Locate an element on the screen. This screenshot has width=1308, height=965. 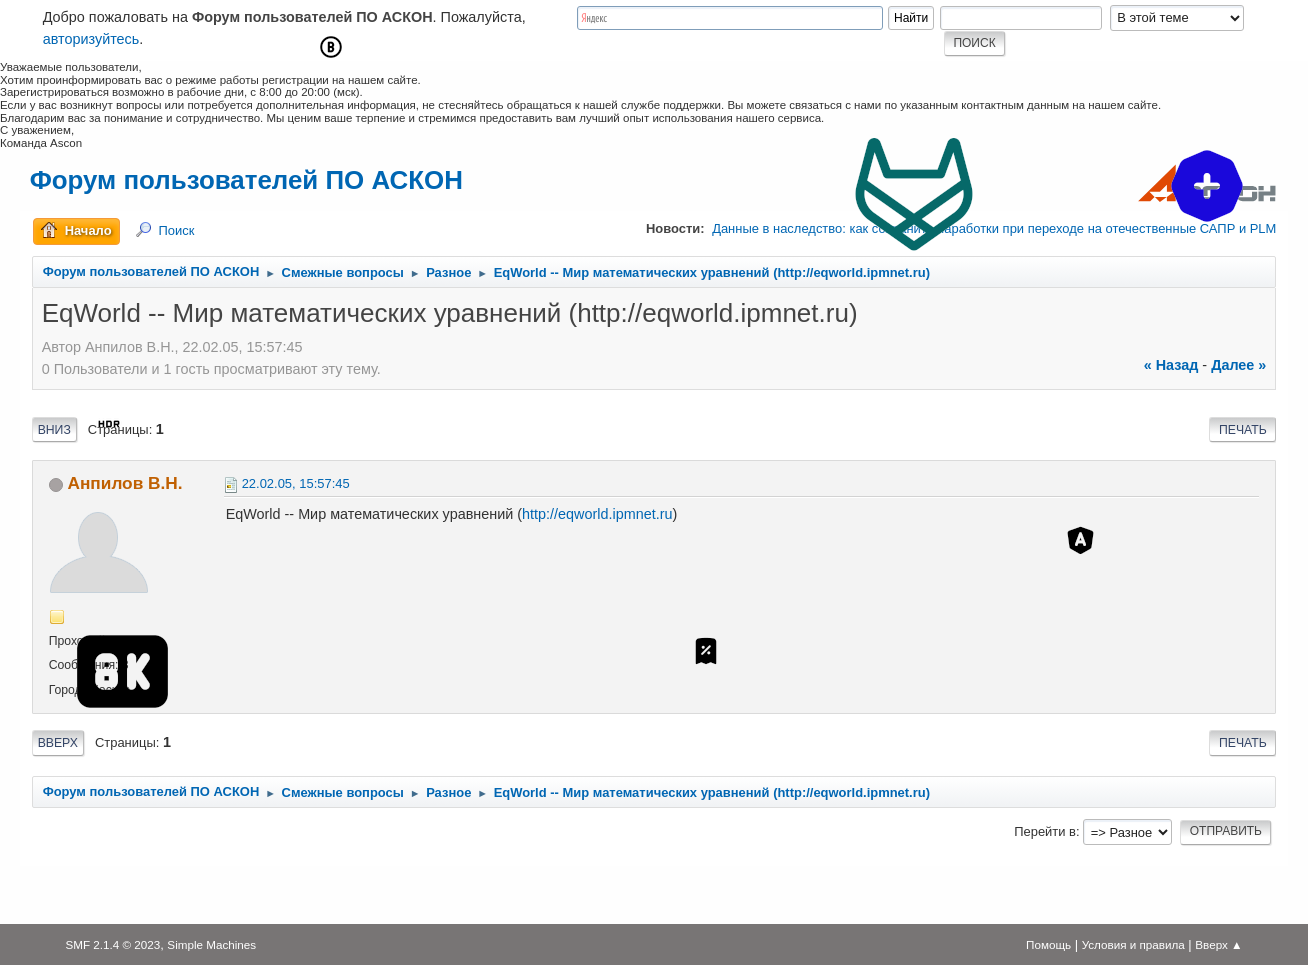
angular framework logo is located at coordinates (1080, 540).